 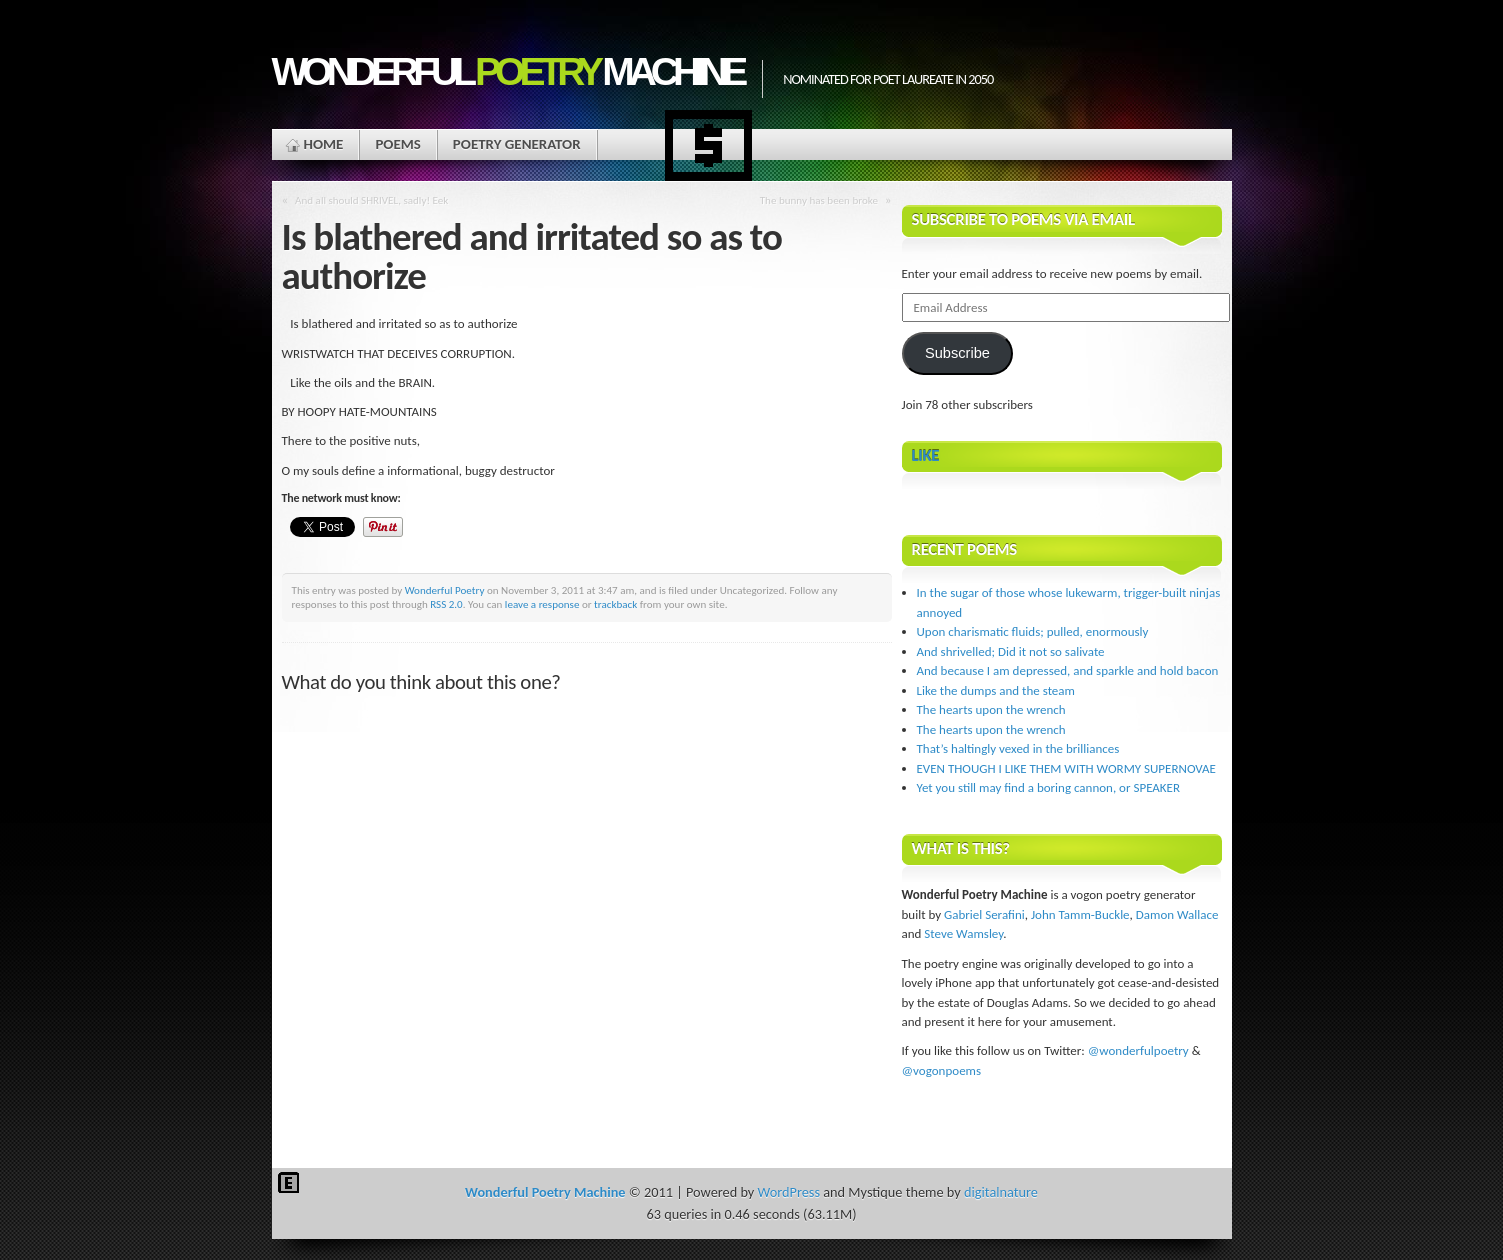 I want to click on indicates explicit content warning, so click(x=289, y=1183).